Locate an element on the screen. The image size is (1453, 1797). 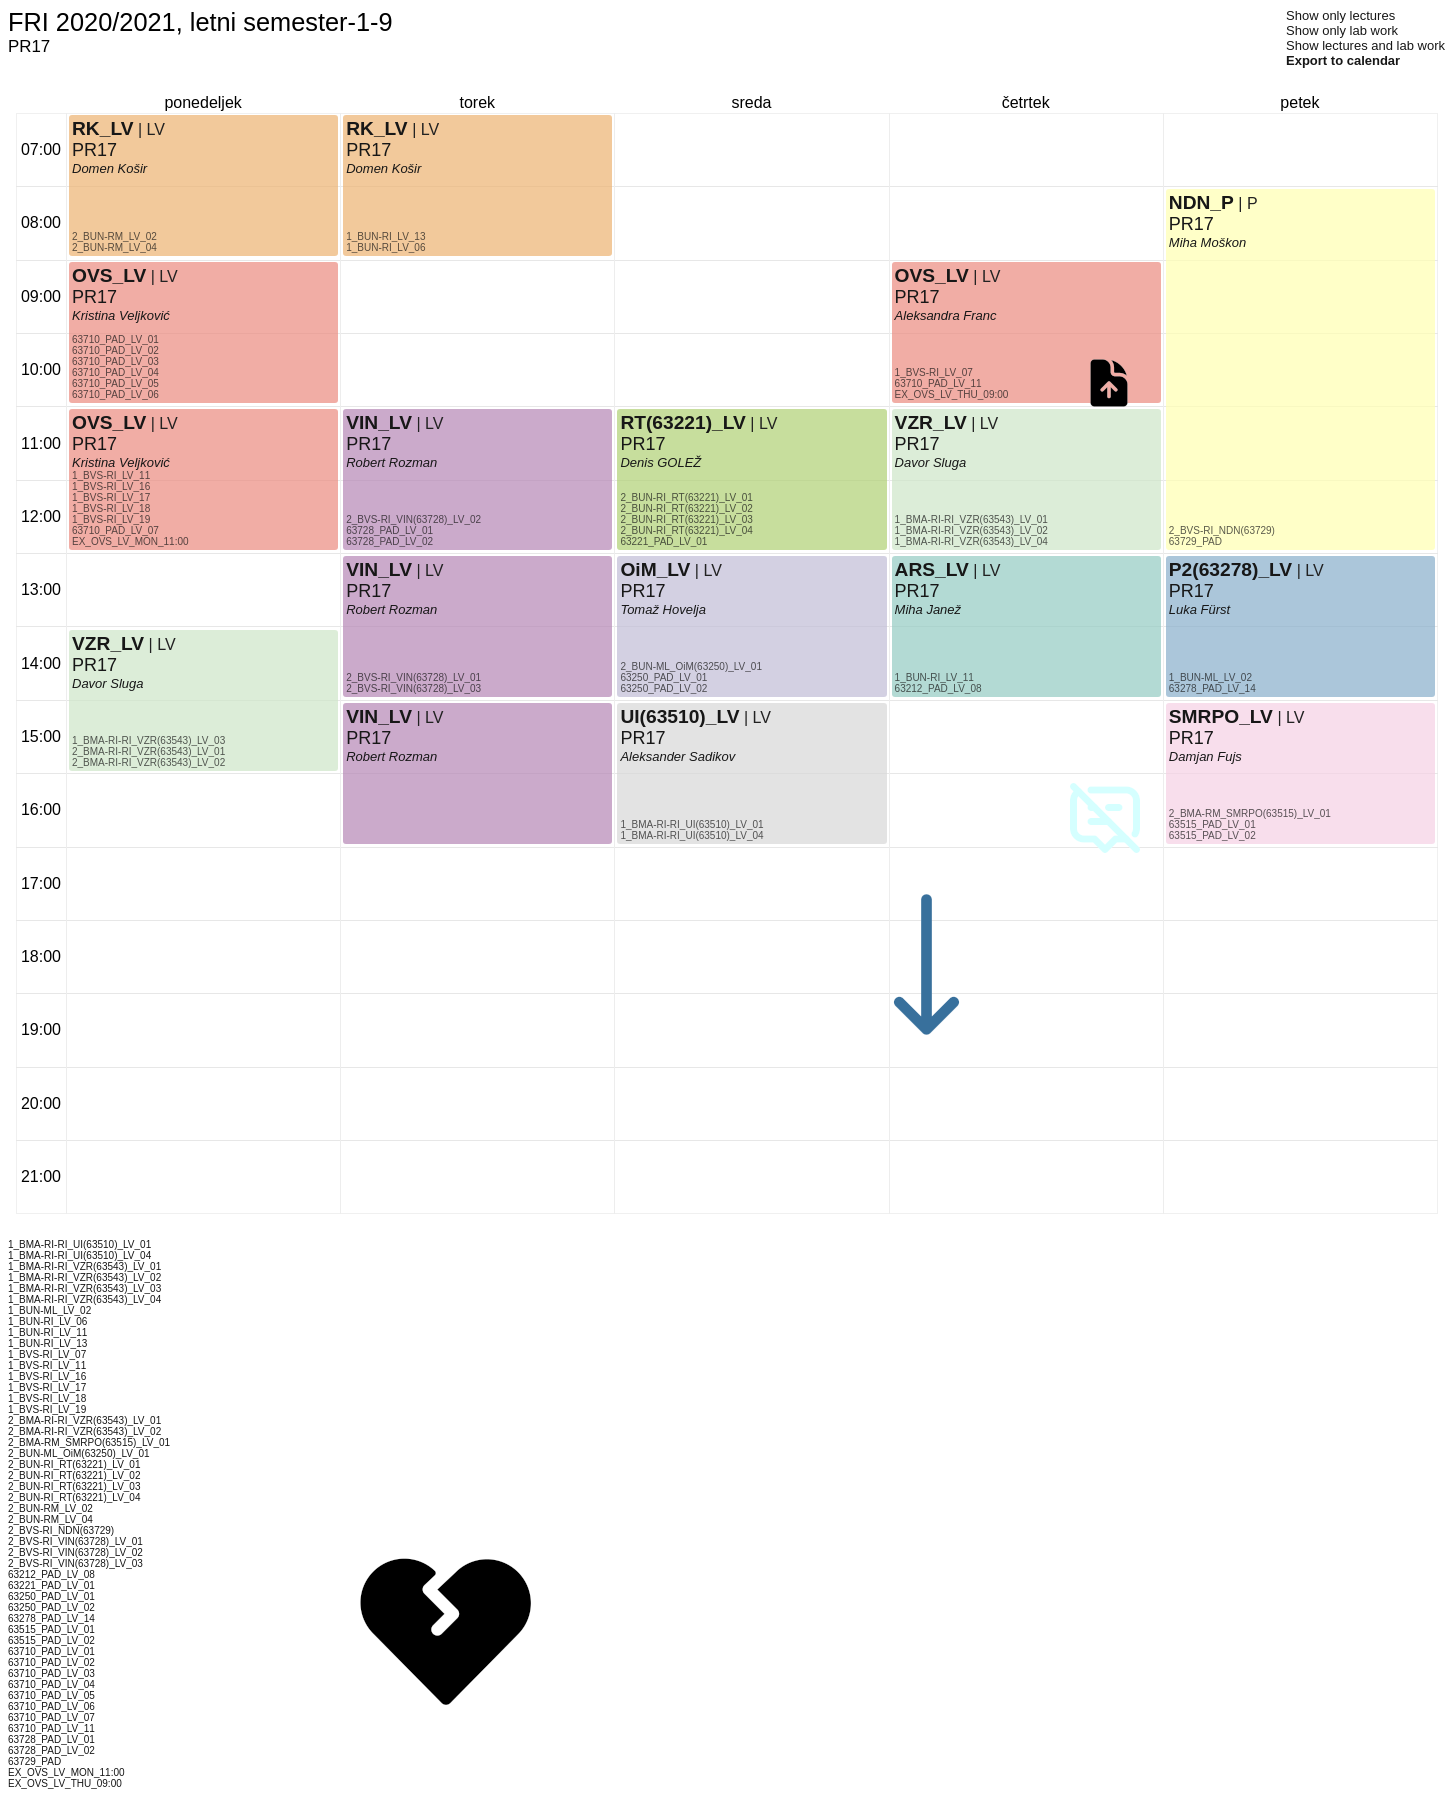
scroll down for more content is located at coordinates (926, 964).